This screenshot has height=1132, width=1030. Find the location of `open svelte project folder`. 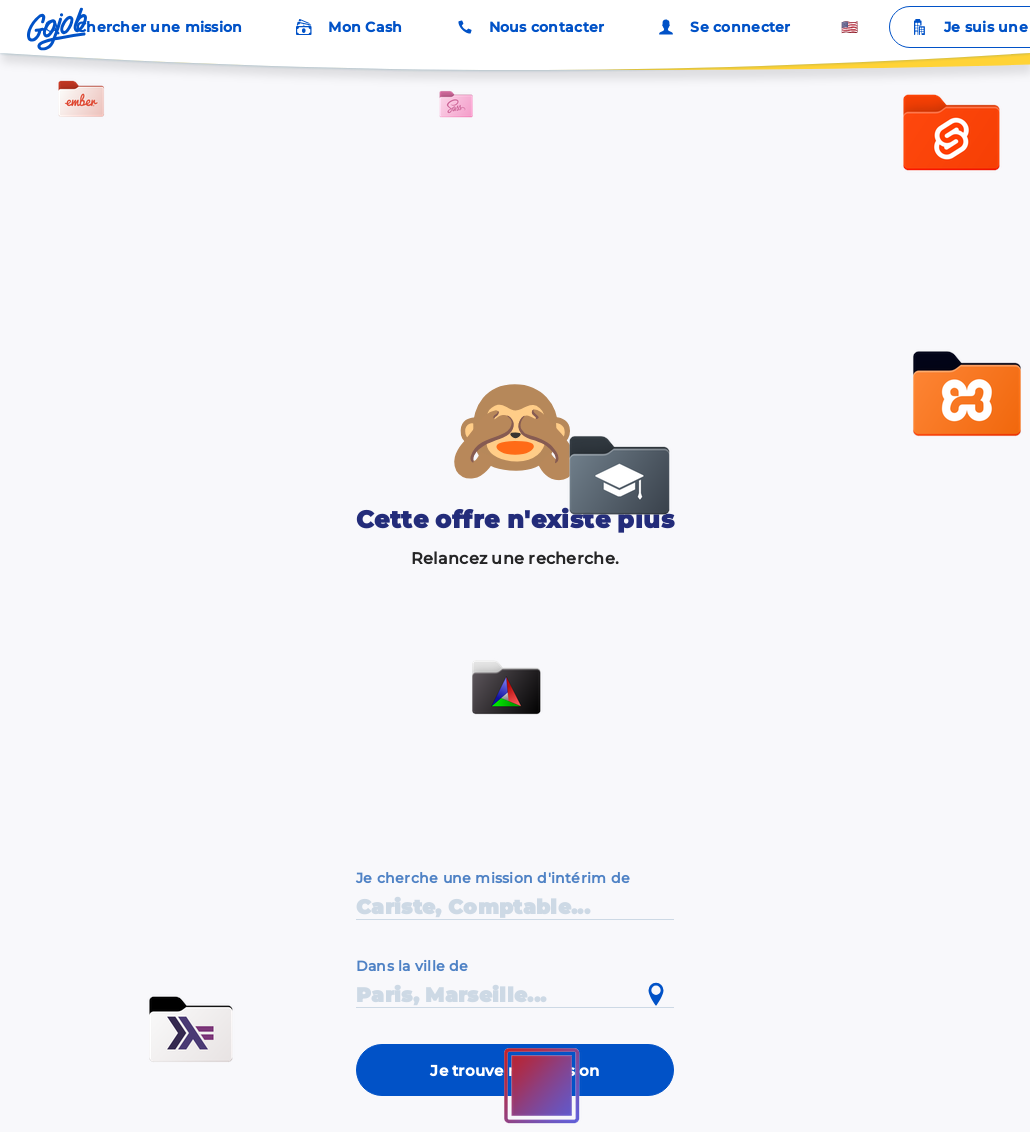

open svelte project folder is located at coordinates (951, 135).